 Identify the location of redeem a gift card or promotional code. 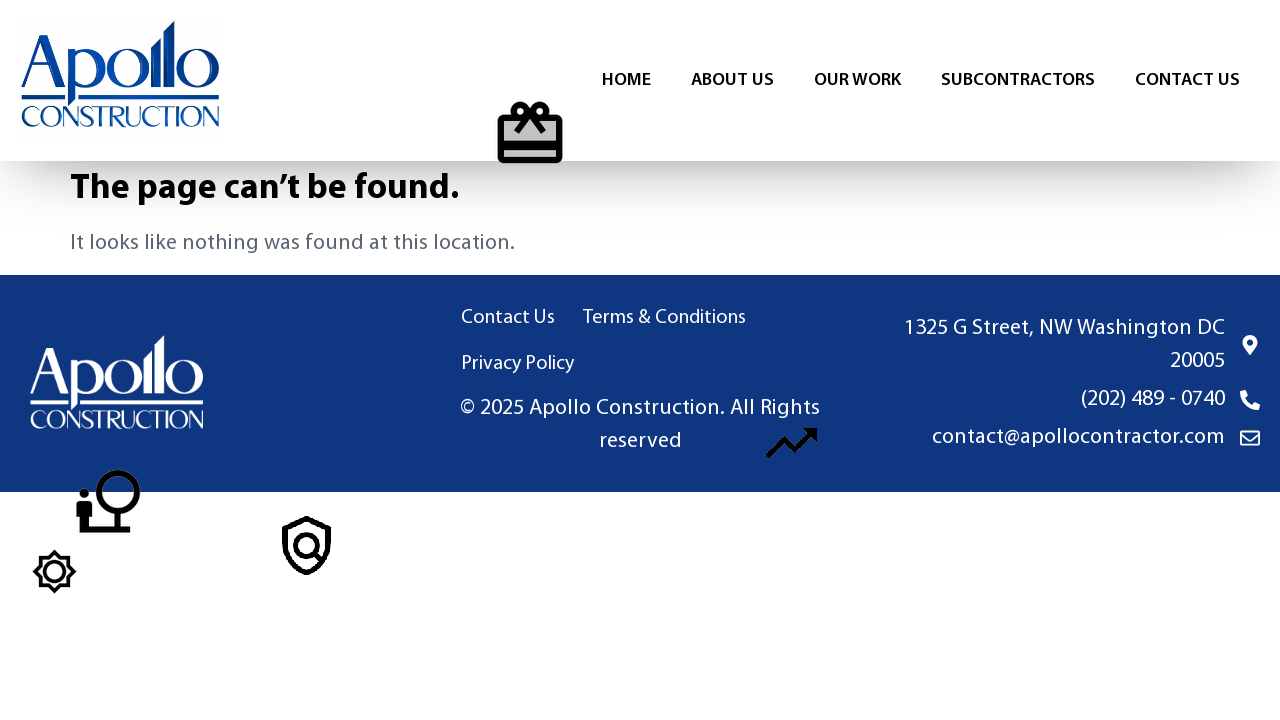
(530, 134).